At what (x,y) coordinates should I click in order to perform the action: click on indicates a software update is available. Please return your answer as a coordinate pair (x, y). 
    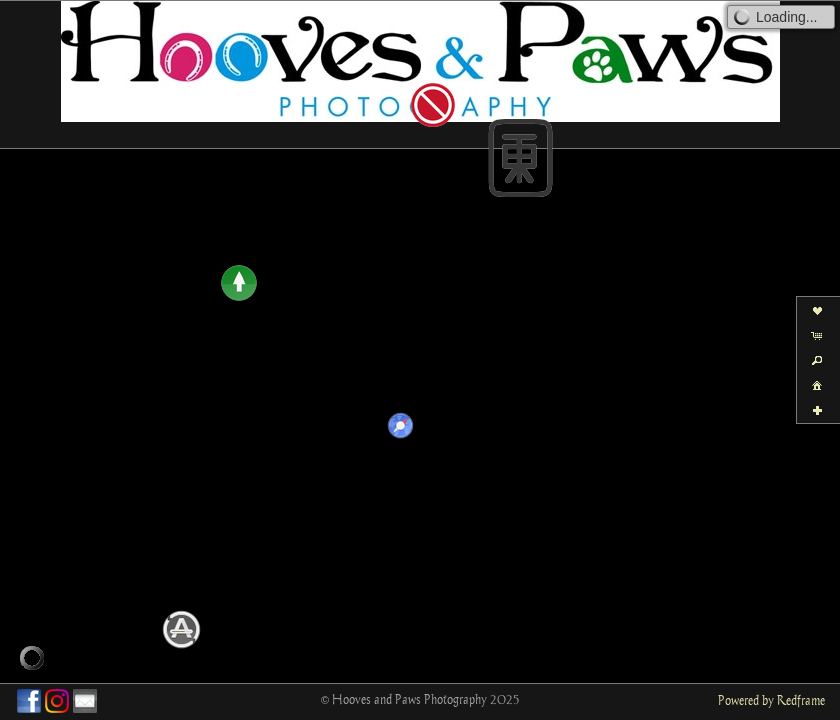
    Looking at the image, I should click on (239, 283).